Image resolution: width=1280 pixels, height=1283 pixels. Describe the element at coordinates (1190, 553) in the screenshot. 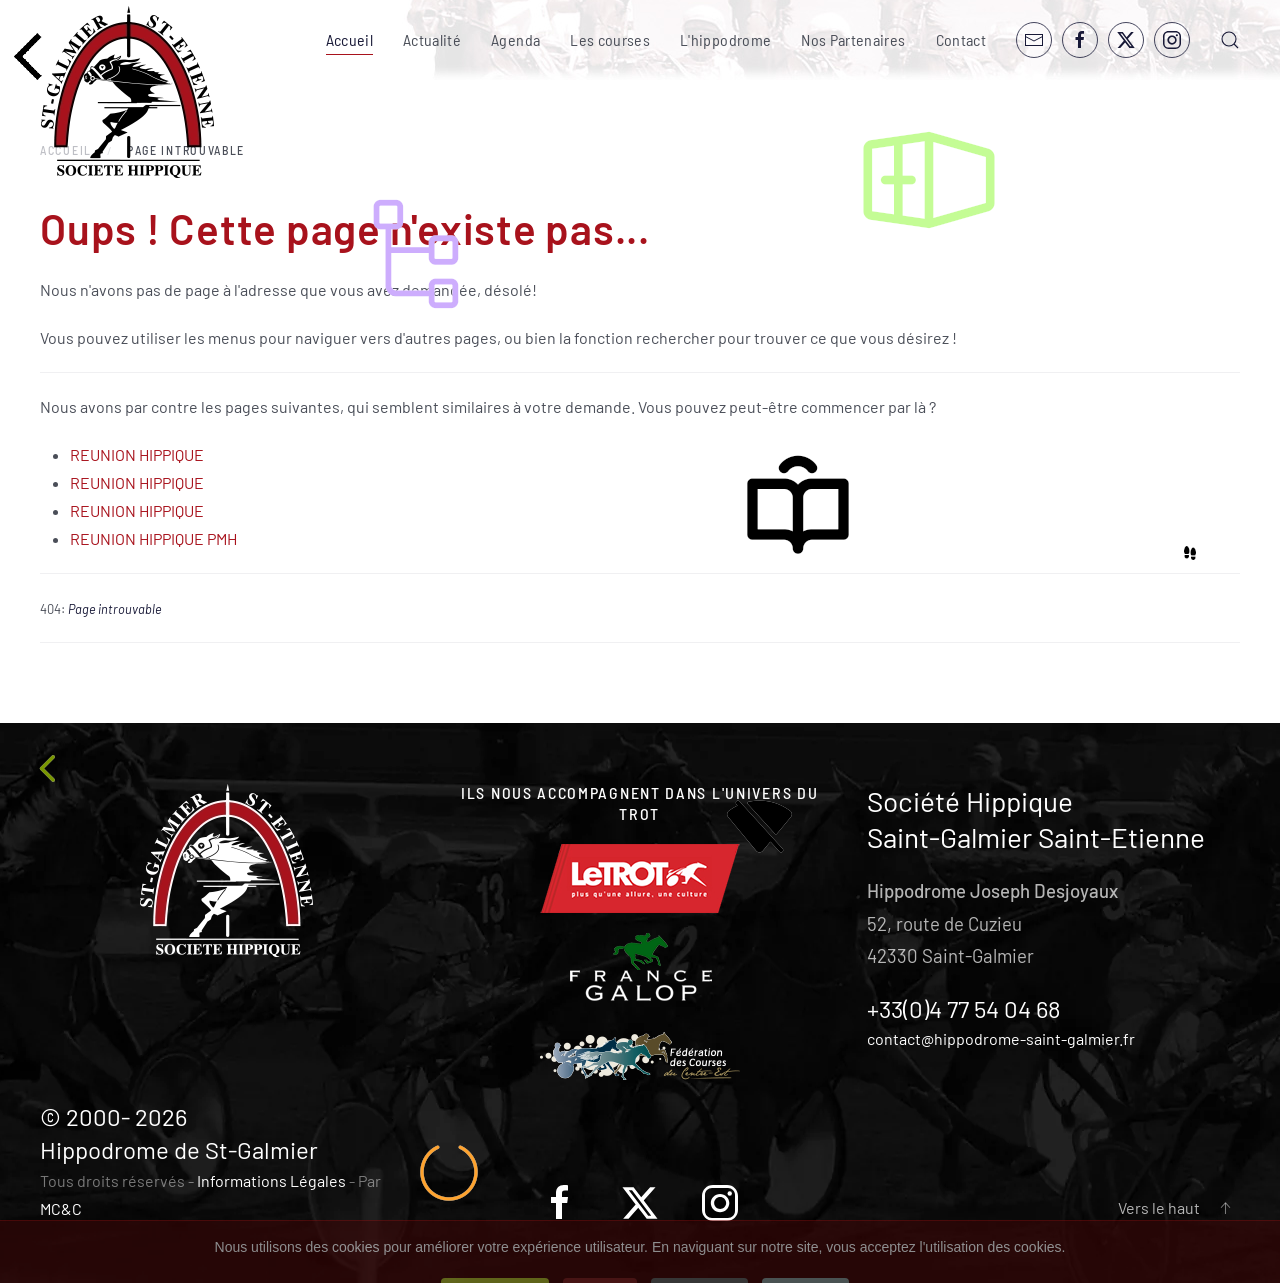

I see `view step tracking or walking activity` at that location.